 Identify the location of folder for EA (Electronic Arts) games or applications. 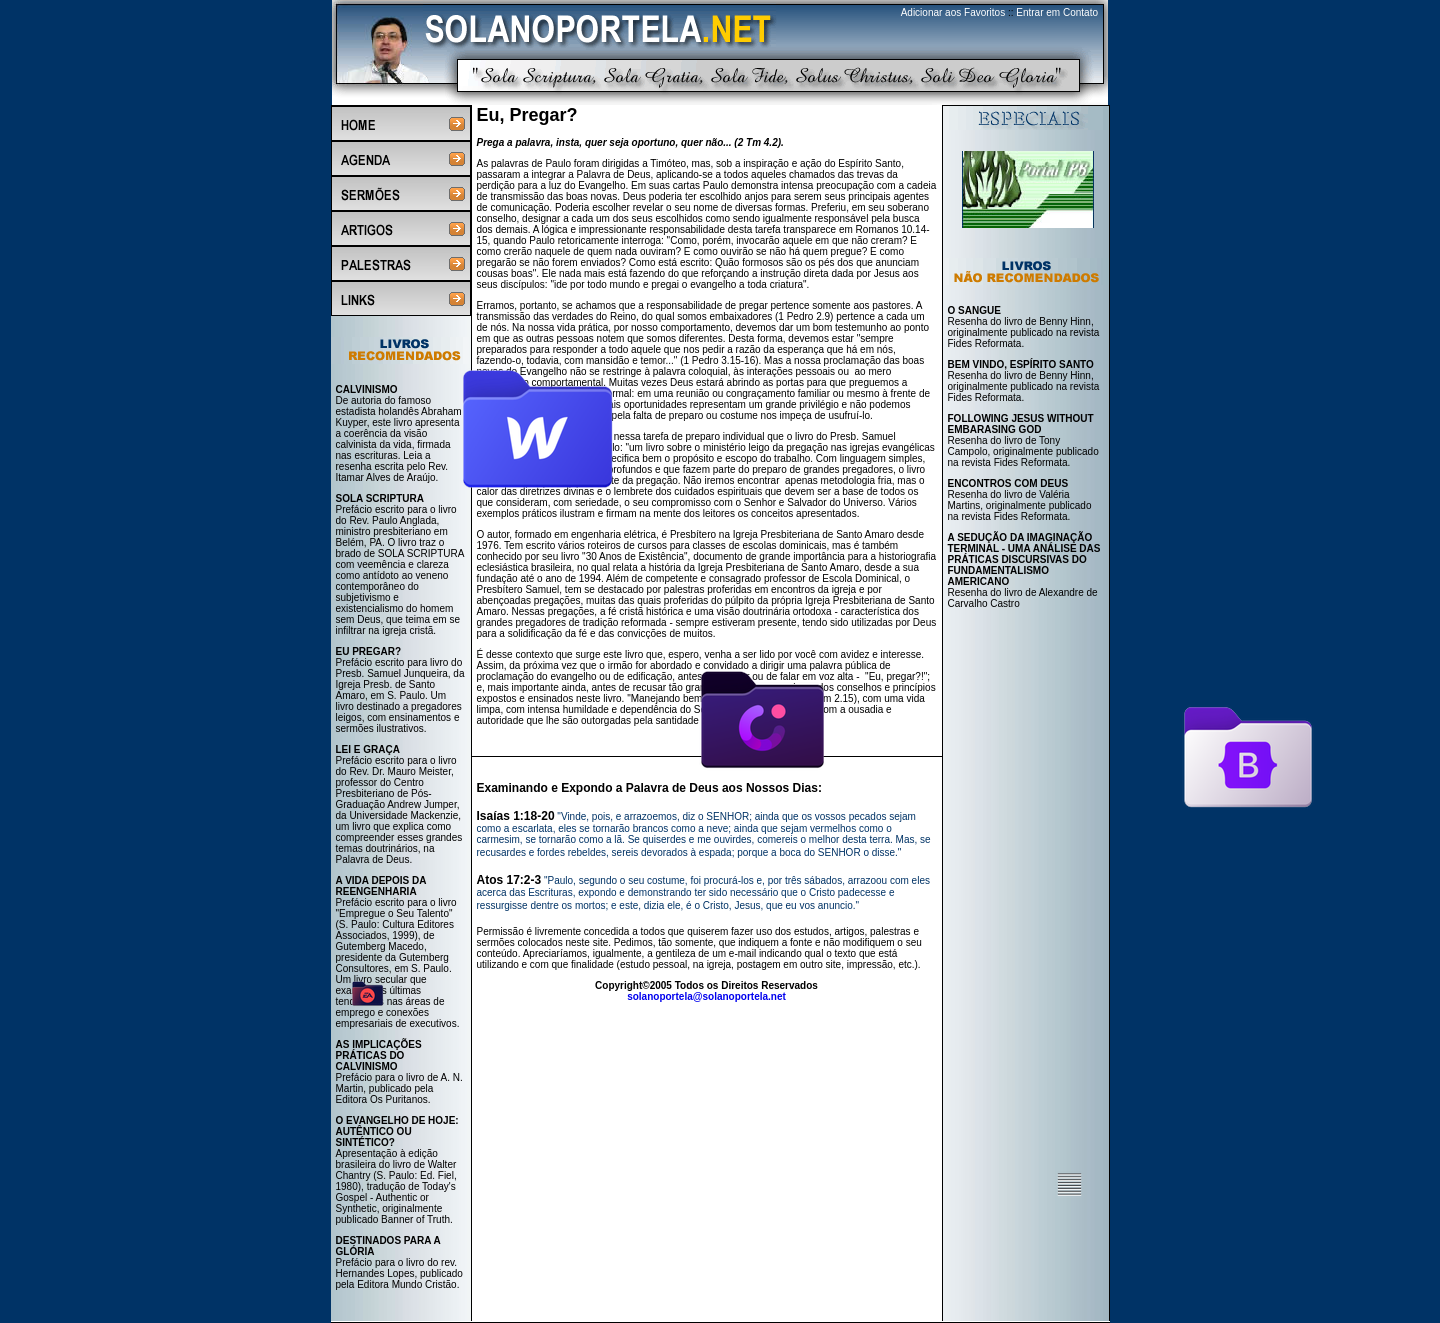
(367, 994).